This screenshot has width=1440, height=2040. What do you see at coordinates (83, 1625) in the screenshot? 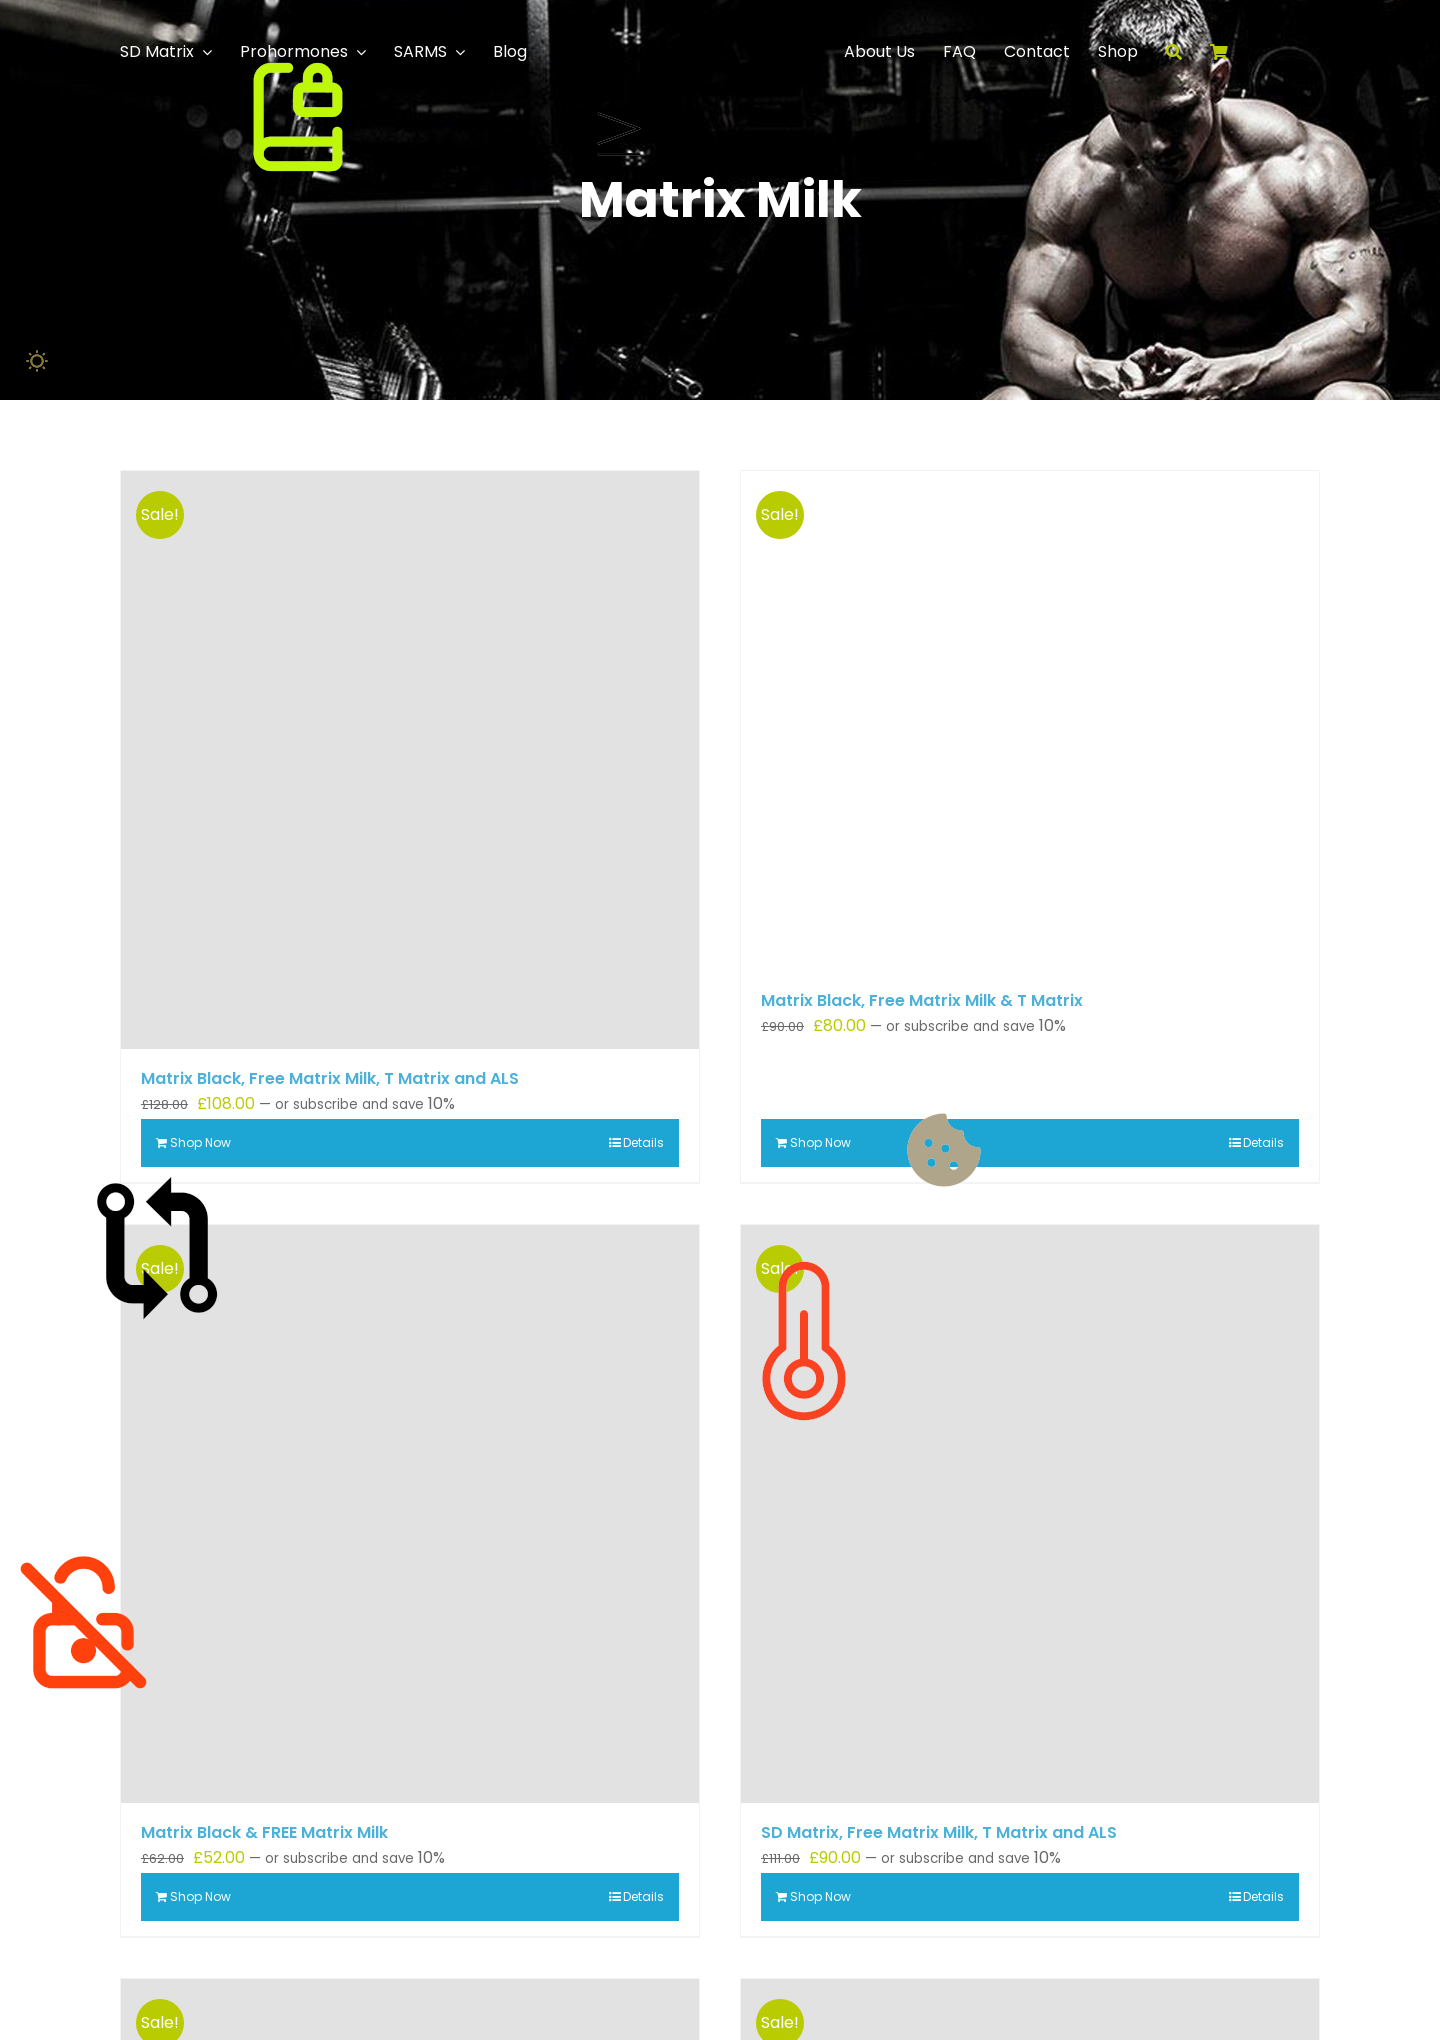
I see `unlock feature is unavailable or disabled` at bounding box center [83, 1625].